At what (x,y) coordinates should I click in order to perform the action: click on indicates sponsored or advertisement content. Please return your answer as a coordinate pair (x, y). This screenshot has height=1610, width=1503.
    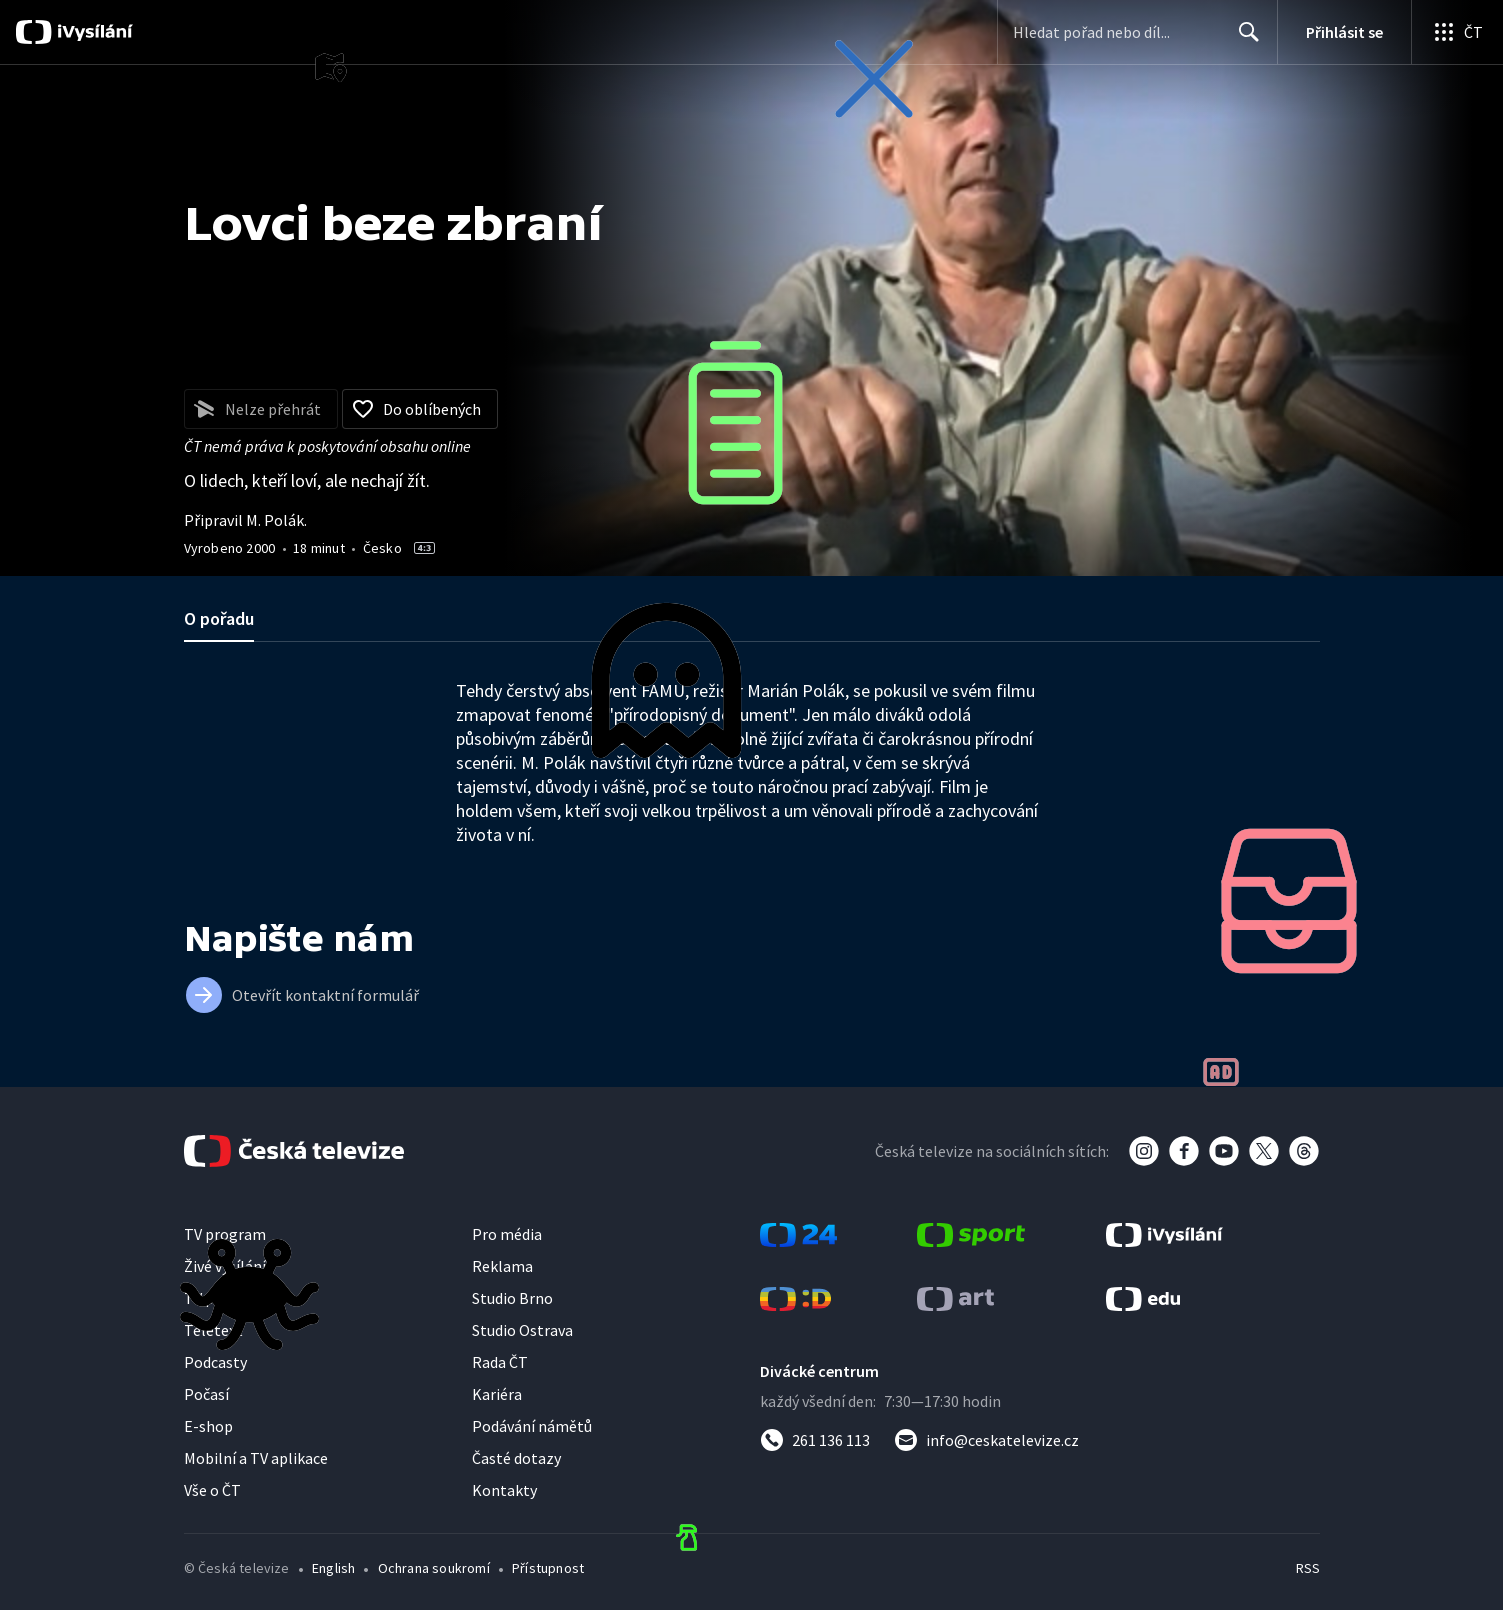
    Looking at the image, I should click on (1221, 1072).